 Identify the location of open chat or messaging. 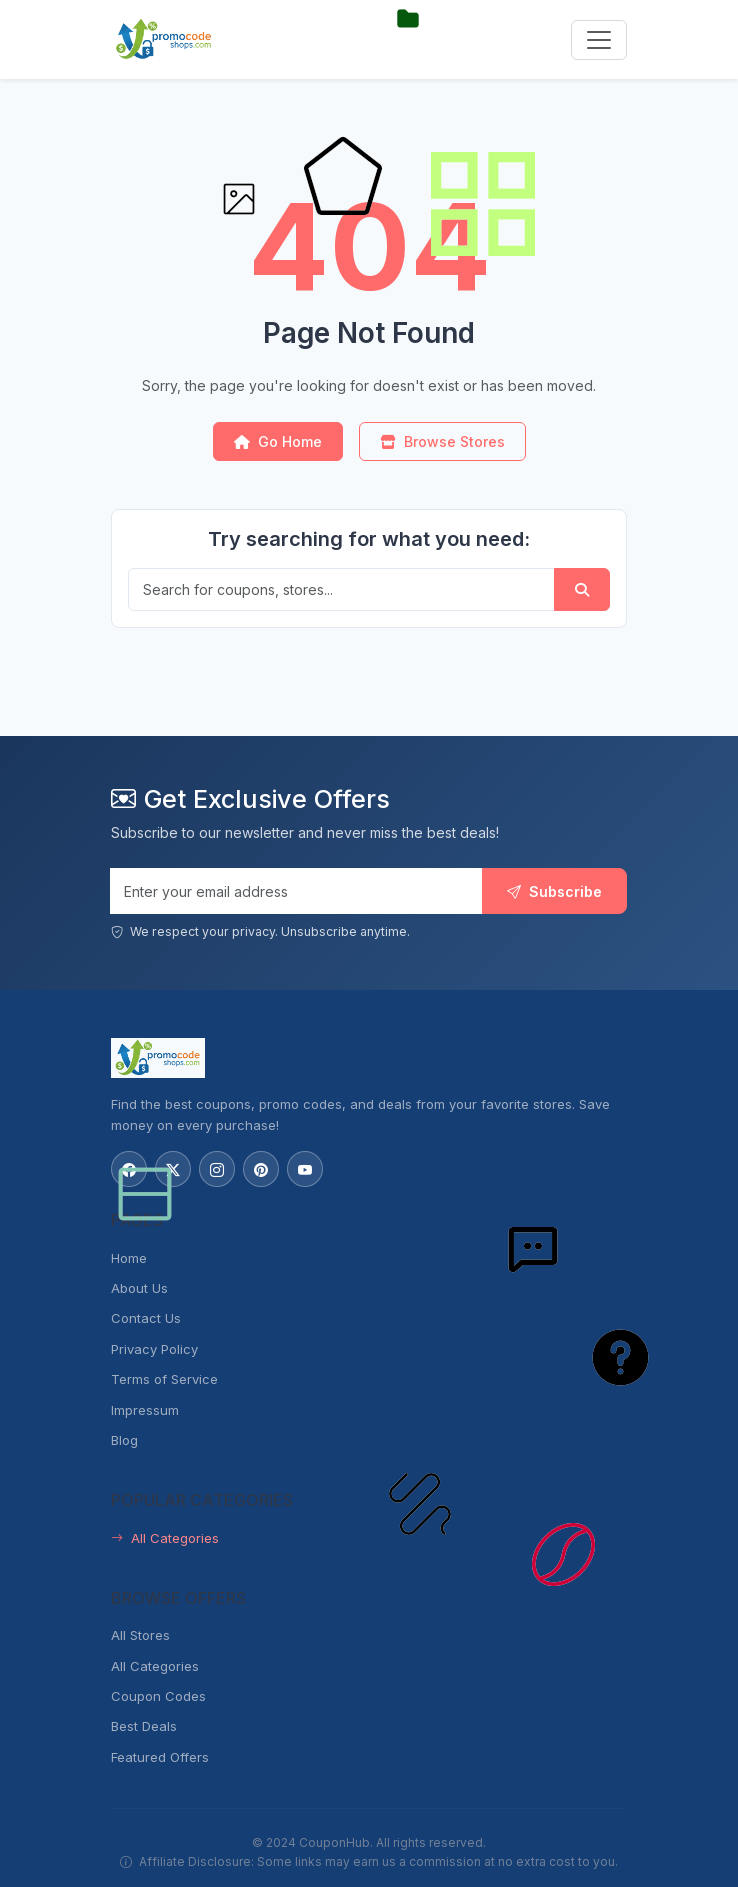
(533, 1246).